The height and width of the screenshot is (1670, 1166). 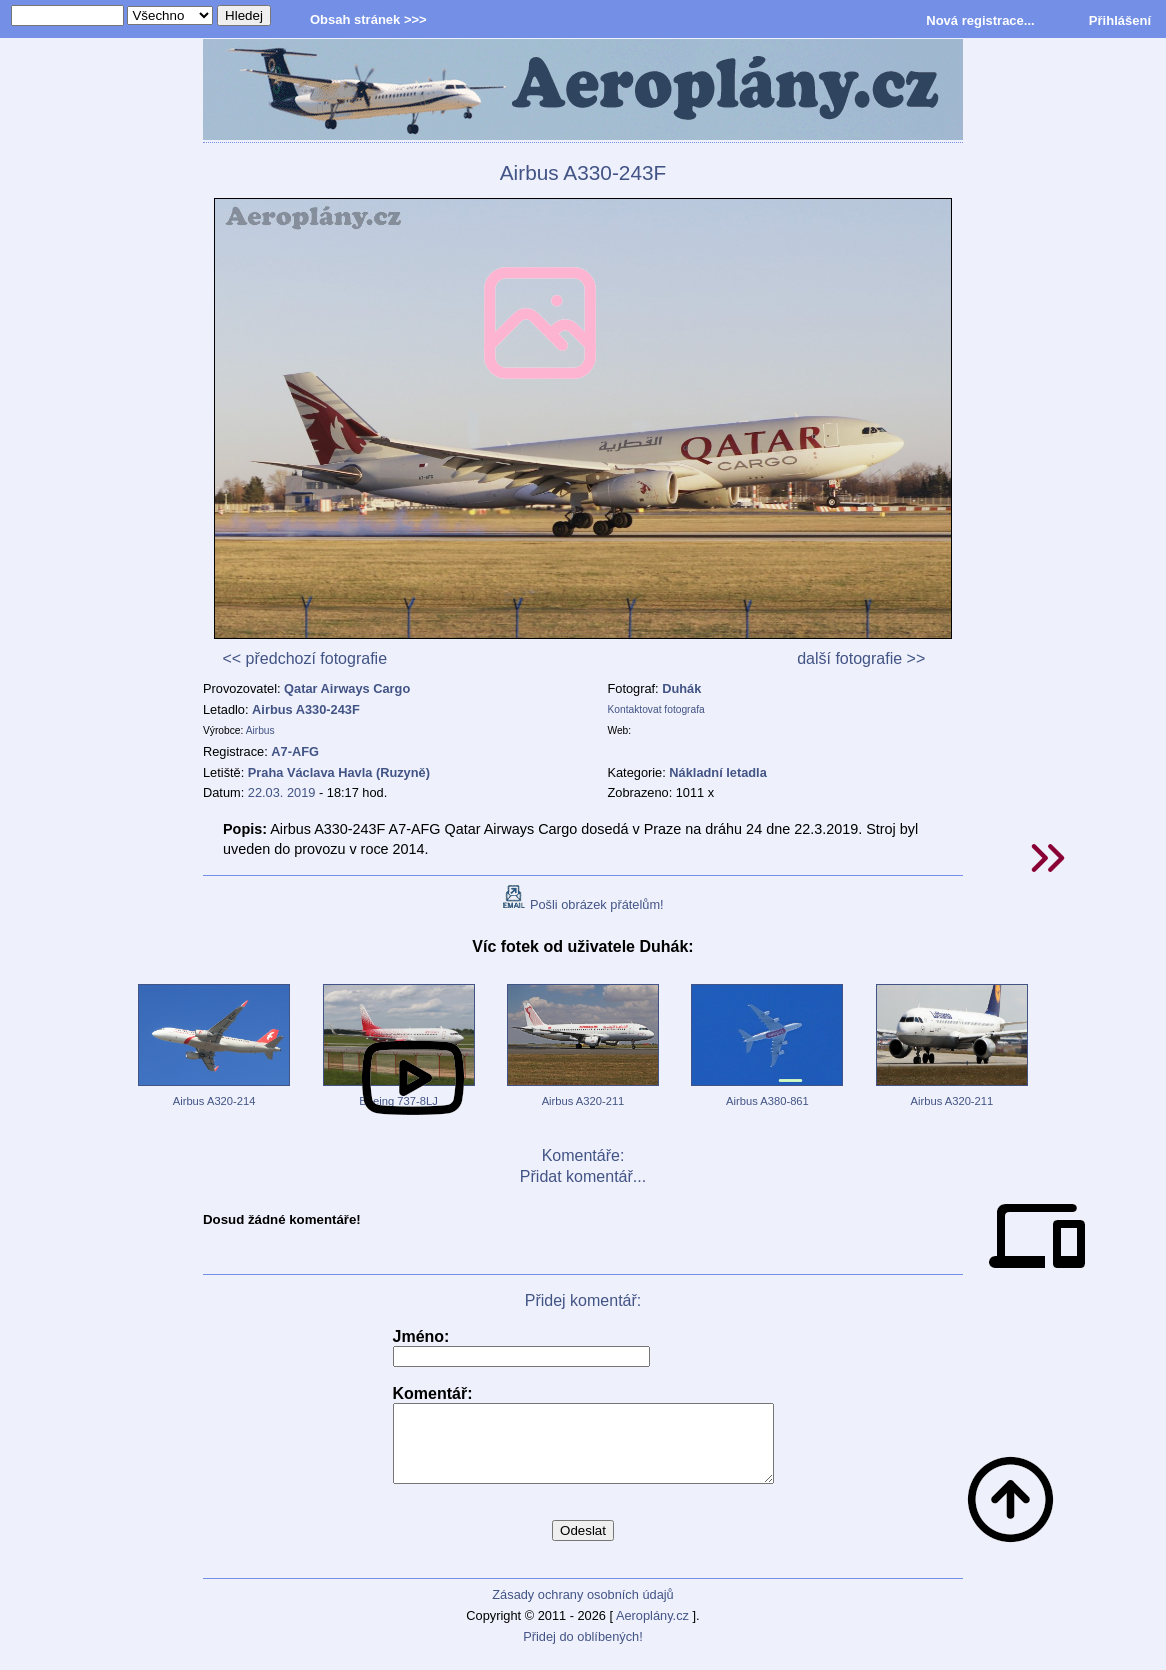 I want to click on view connected devices, so click(x=1037, y=1236).